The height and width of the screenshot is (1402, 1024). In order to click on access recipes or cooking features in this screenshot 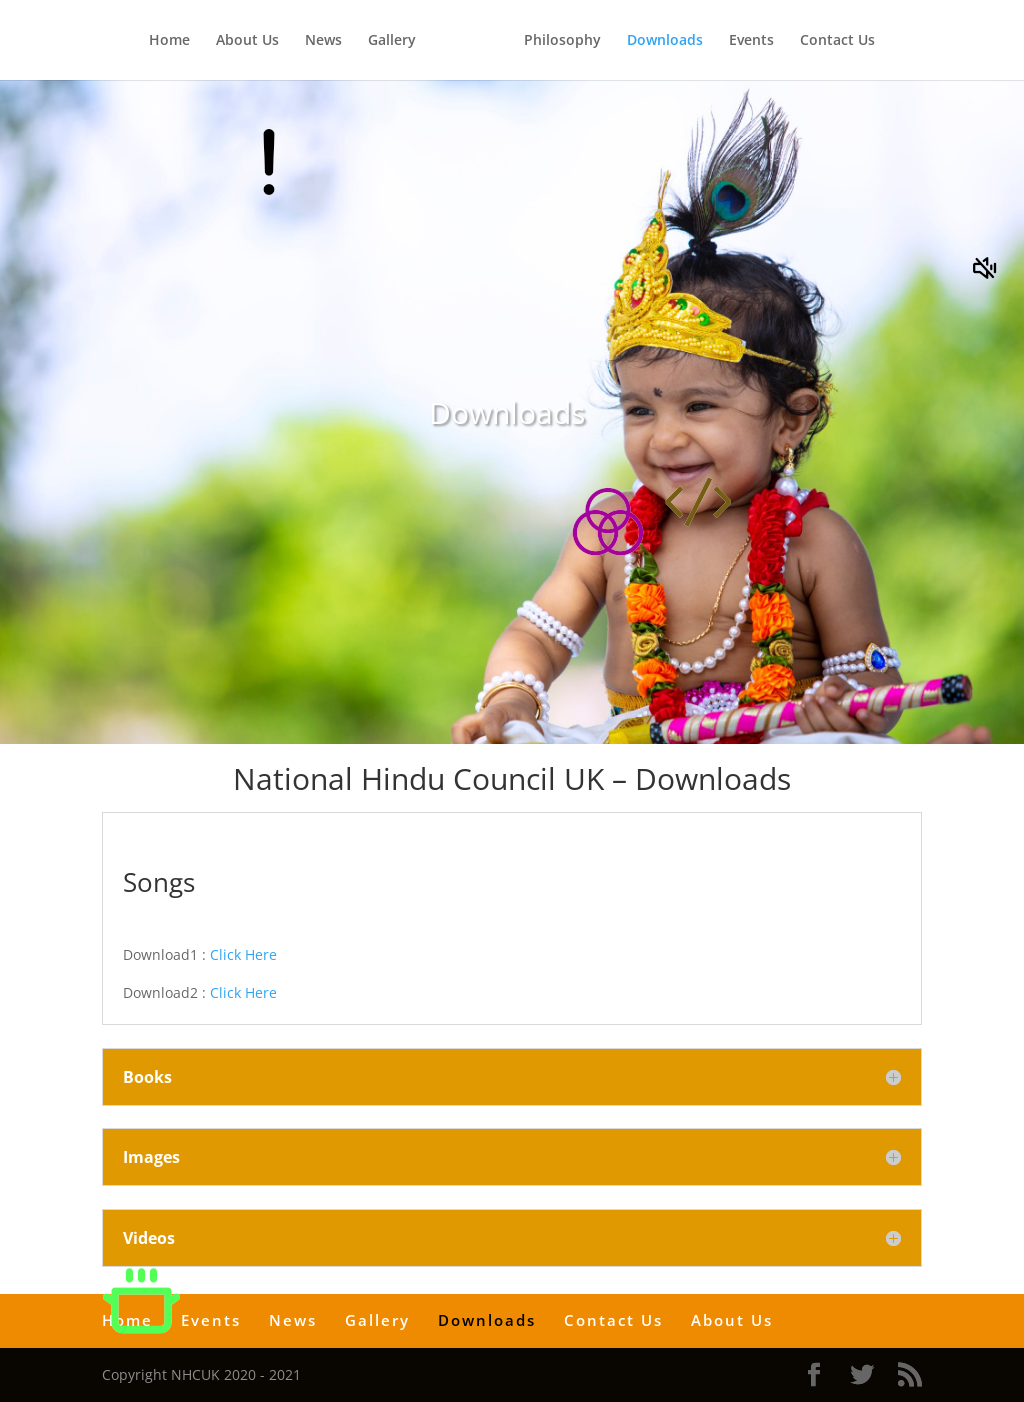, I will do `click(141, 1305)`.